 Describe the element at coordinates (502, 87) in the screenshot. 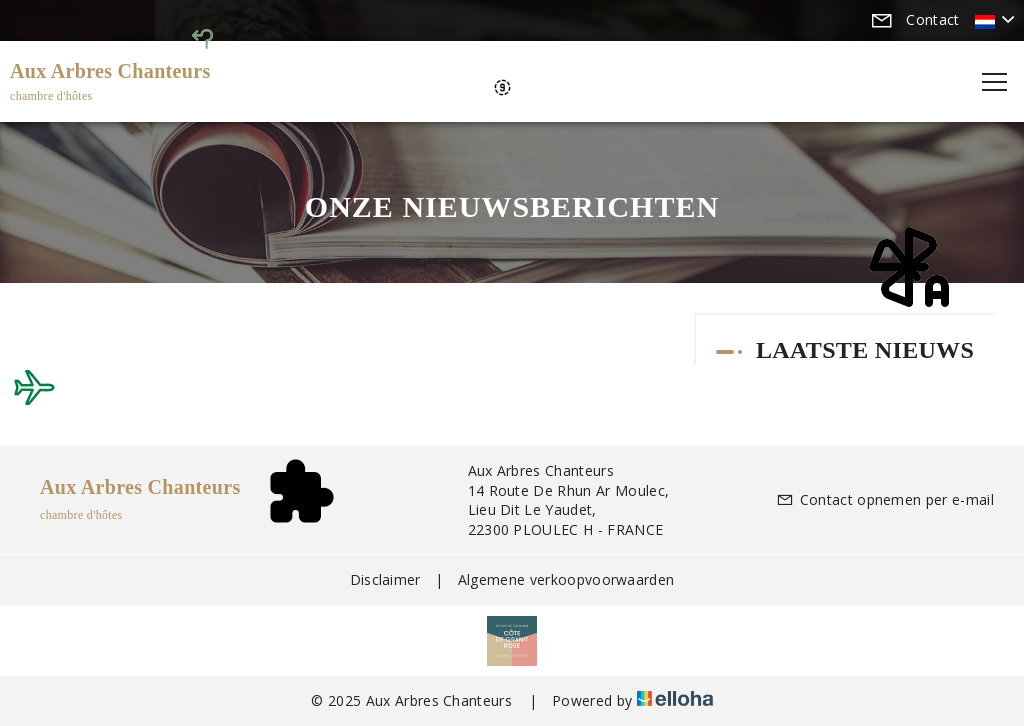

I see `indicates 9 items remaining or pending` at that location.